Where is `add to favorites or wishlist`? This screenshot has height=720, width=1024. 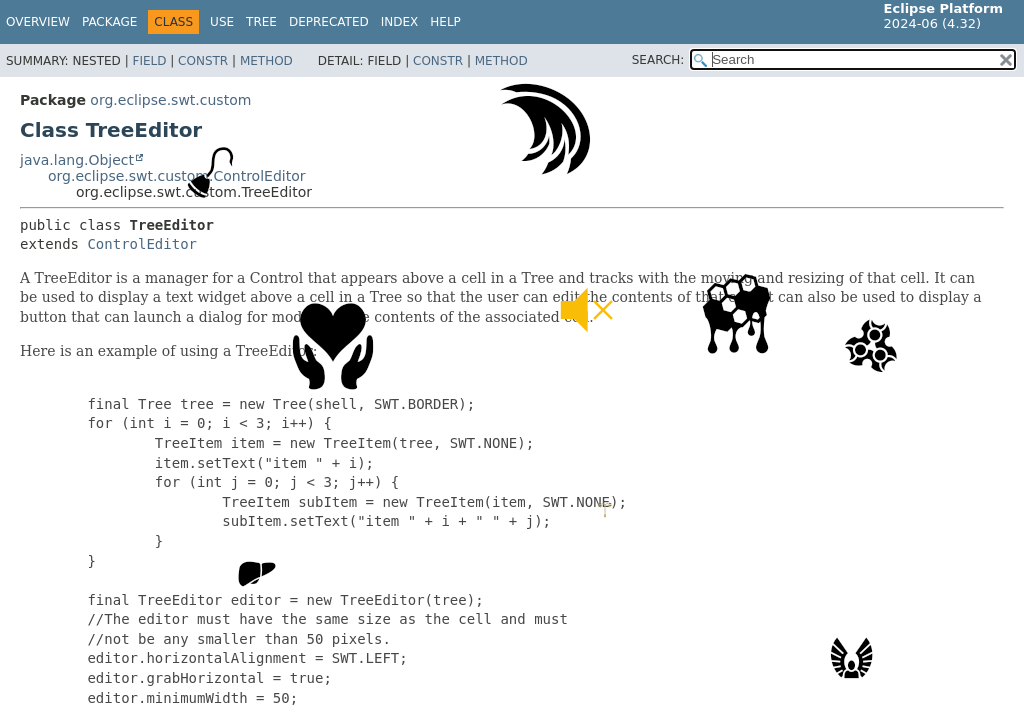
add to favorites or wishlist is located at coordinates (333, 346).